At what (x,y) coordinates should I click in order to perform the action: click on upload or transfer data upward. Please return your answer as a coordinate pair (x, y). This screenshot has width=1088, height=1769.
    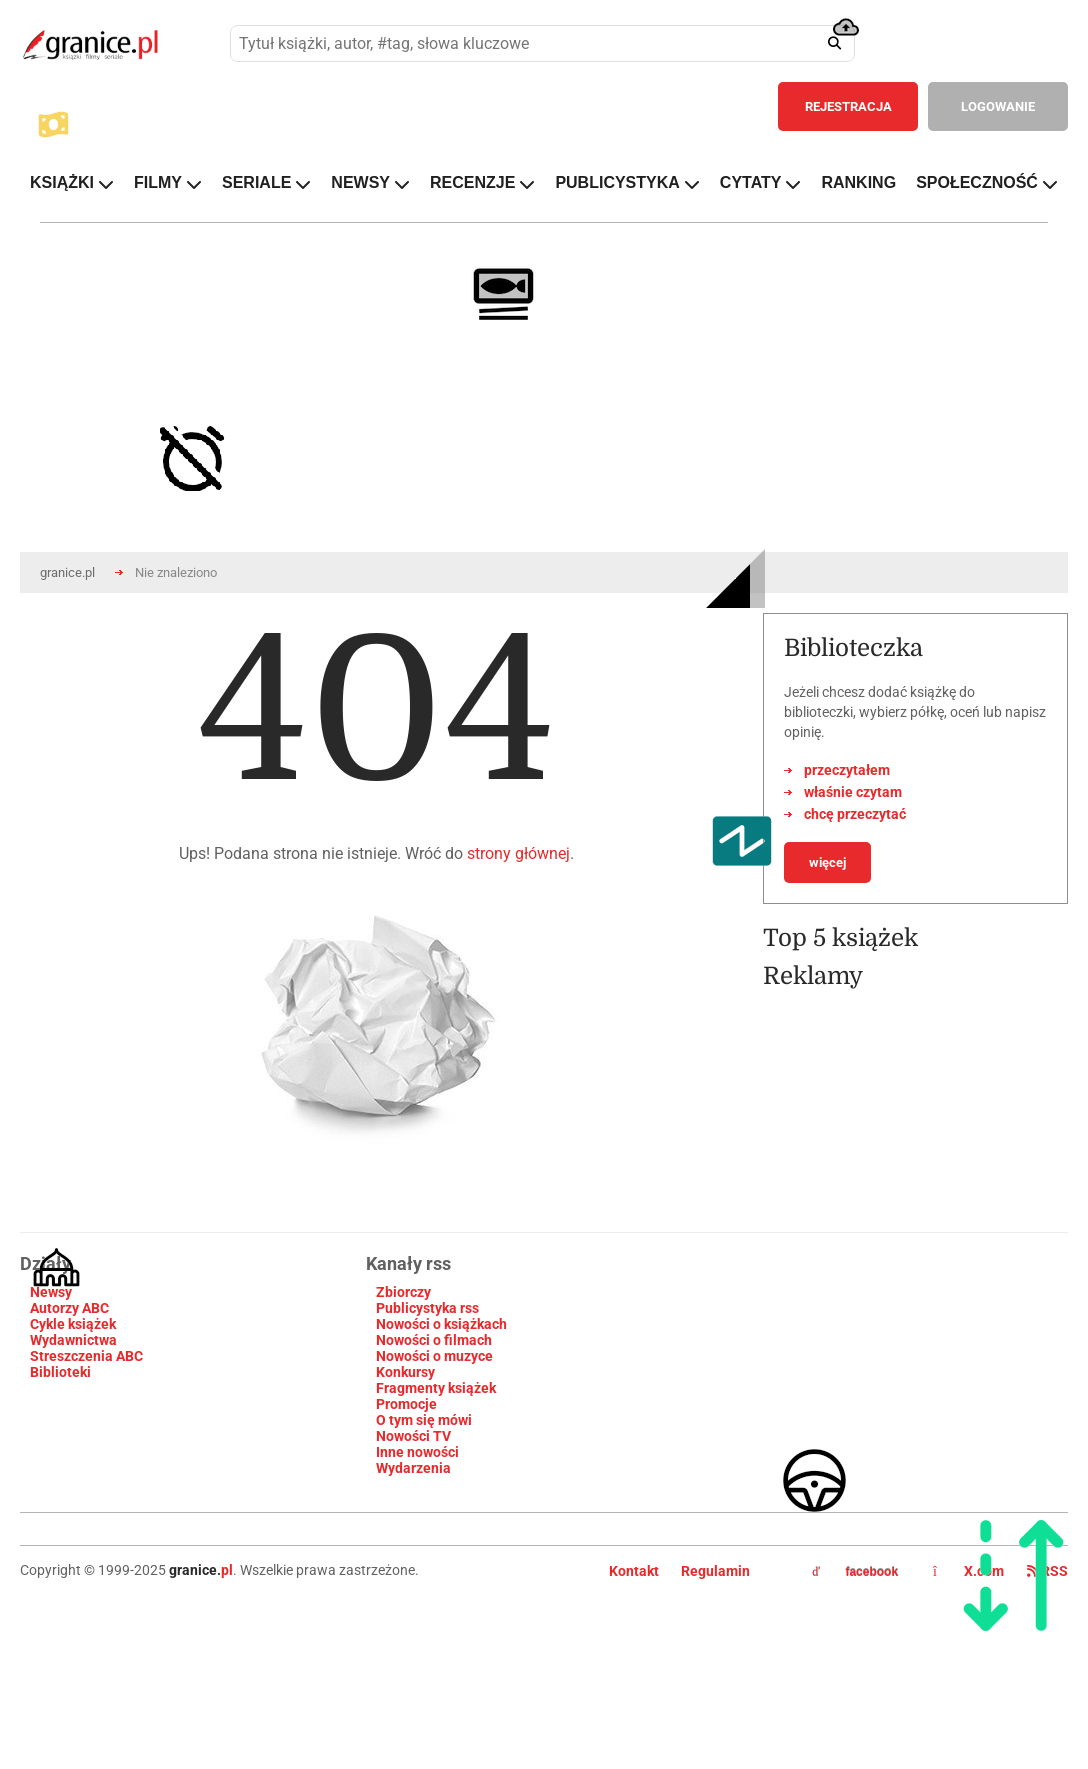
    Looking at the image, I should click on (1013, 1575).